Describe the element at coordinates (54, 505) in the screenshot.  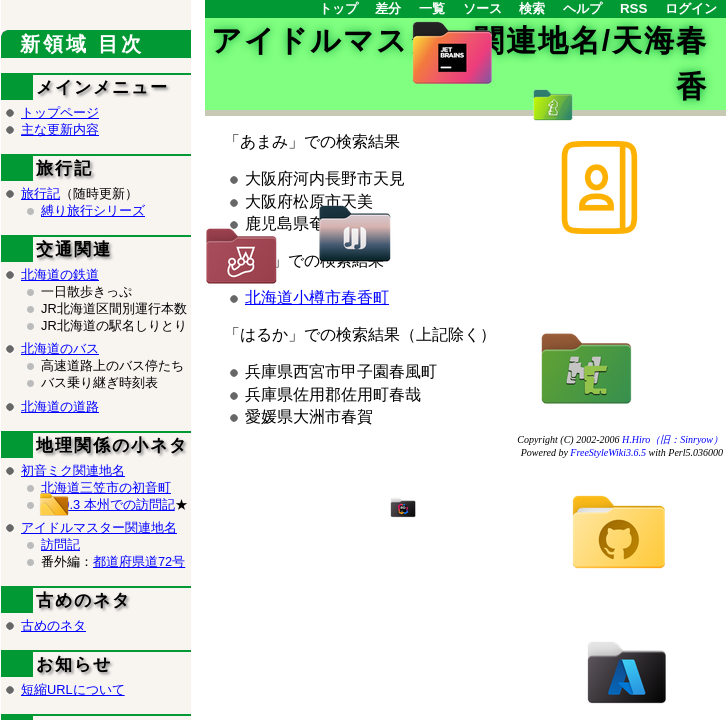
I see `open files folder` at that location.